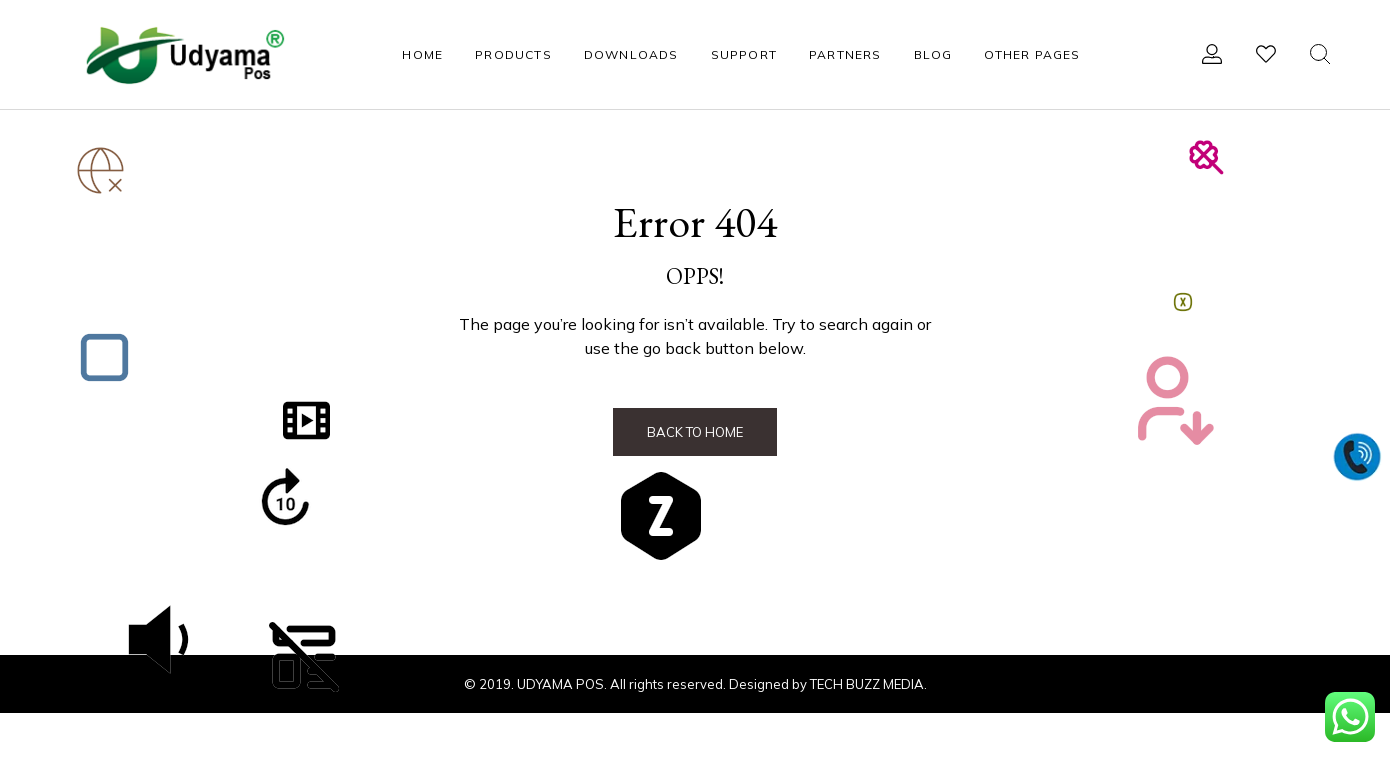  I want to click on play video or movie content, so click(306, 420).